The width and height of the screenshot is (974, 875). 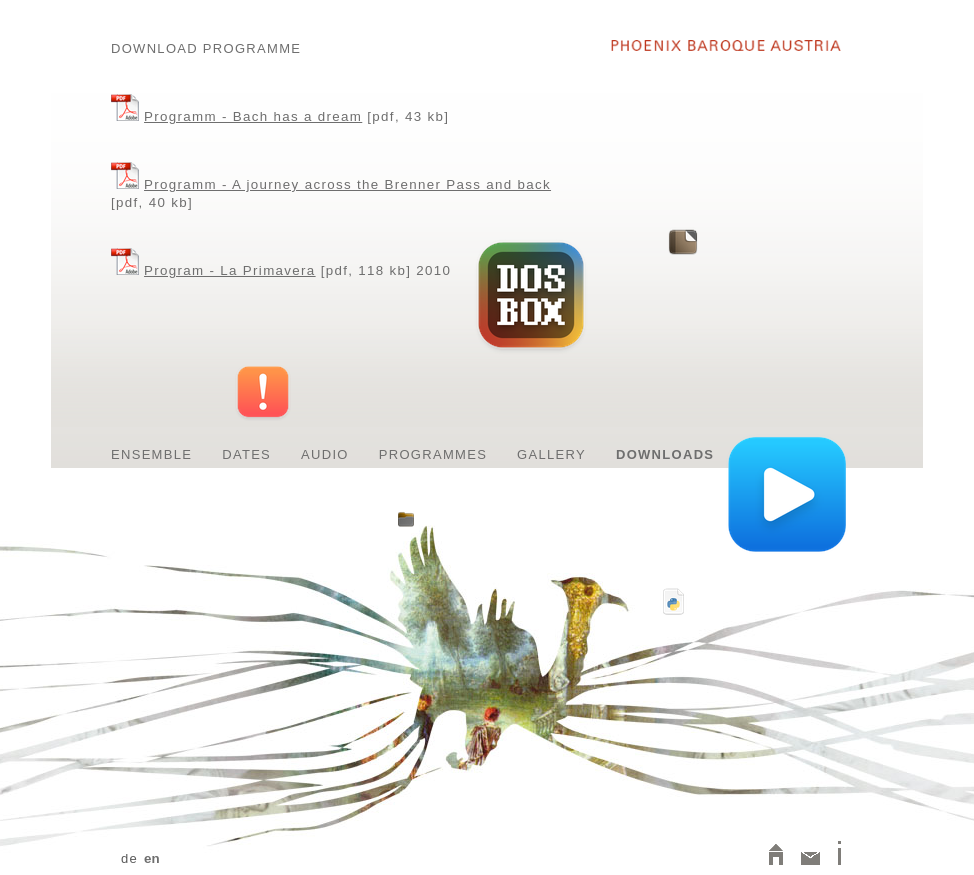 I want to click on manage online accounts and connected services, so click(x=752, y=674).